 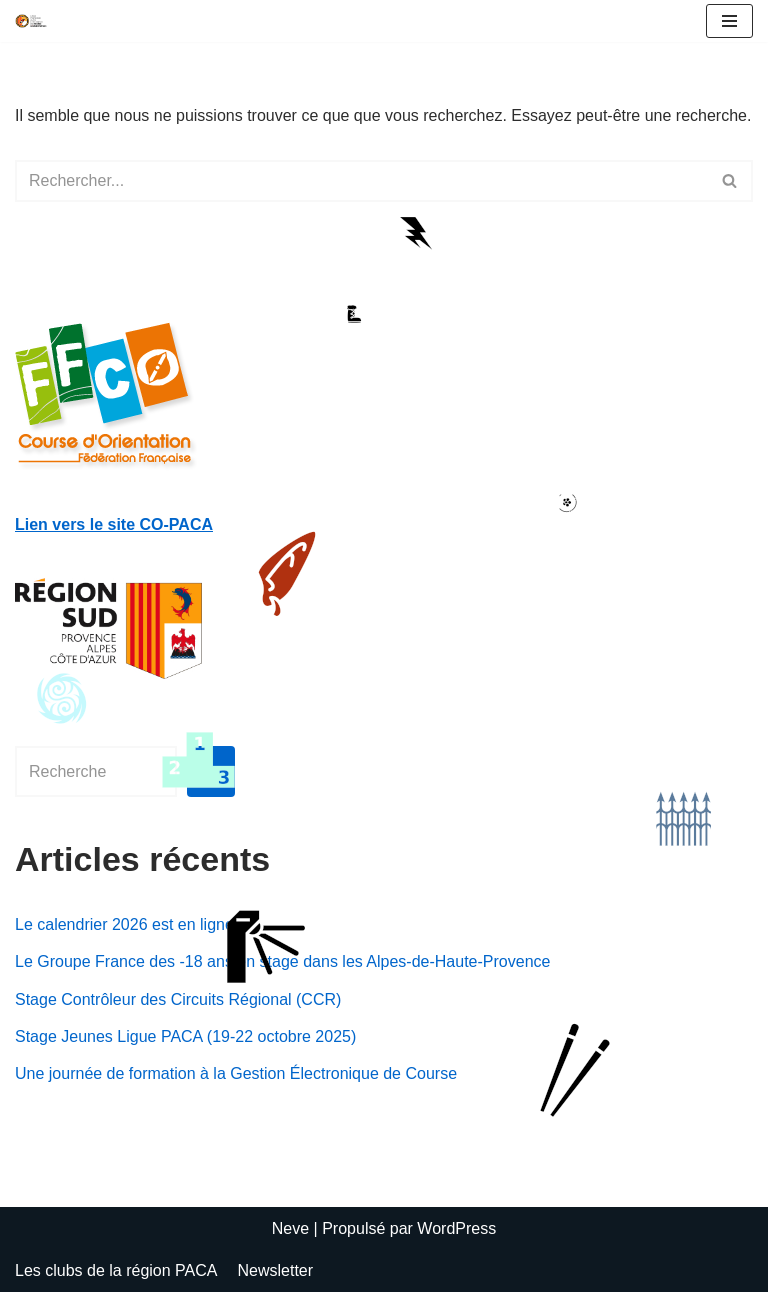 I want to click on access control or gated entry point, so click(x=266, y=944).